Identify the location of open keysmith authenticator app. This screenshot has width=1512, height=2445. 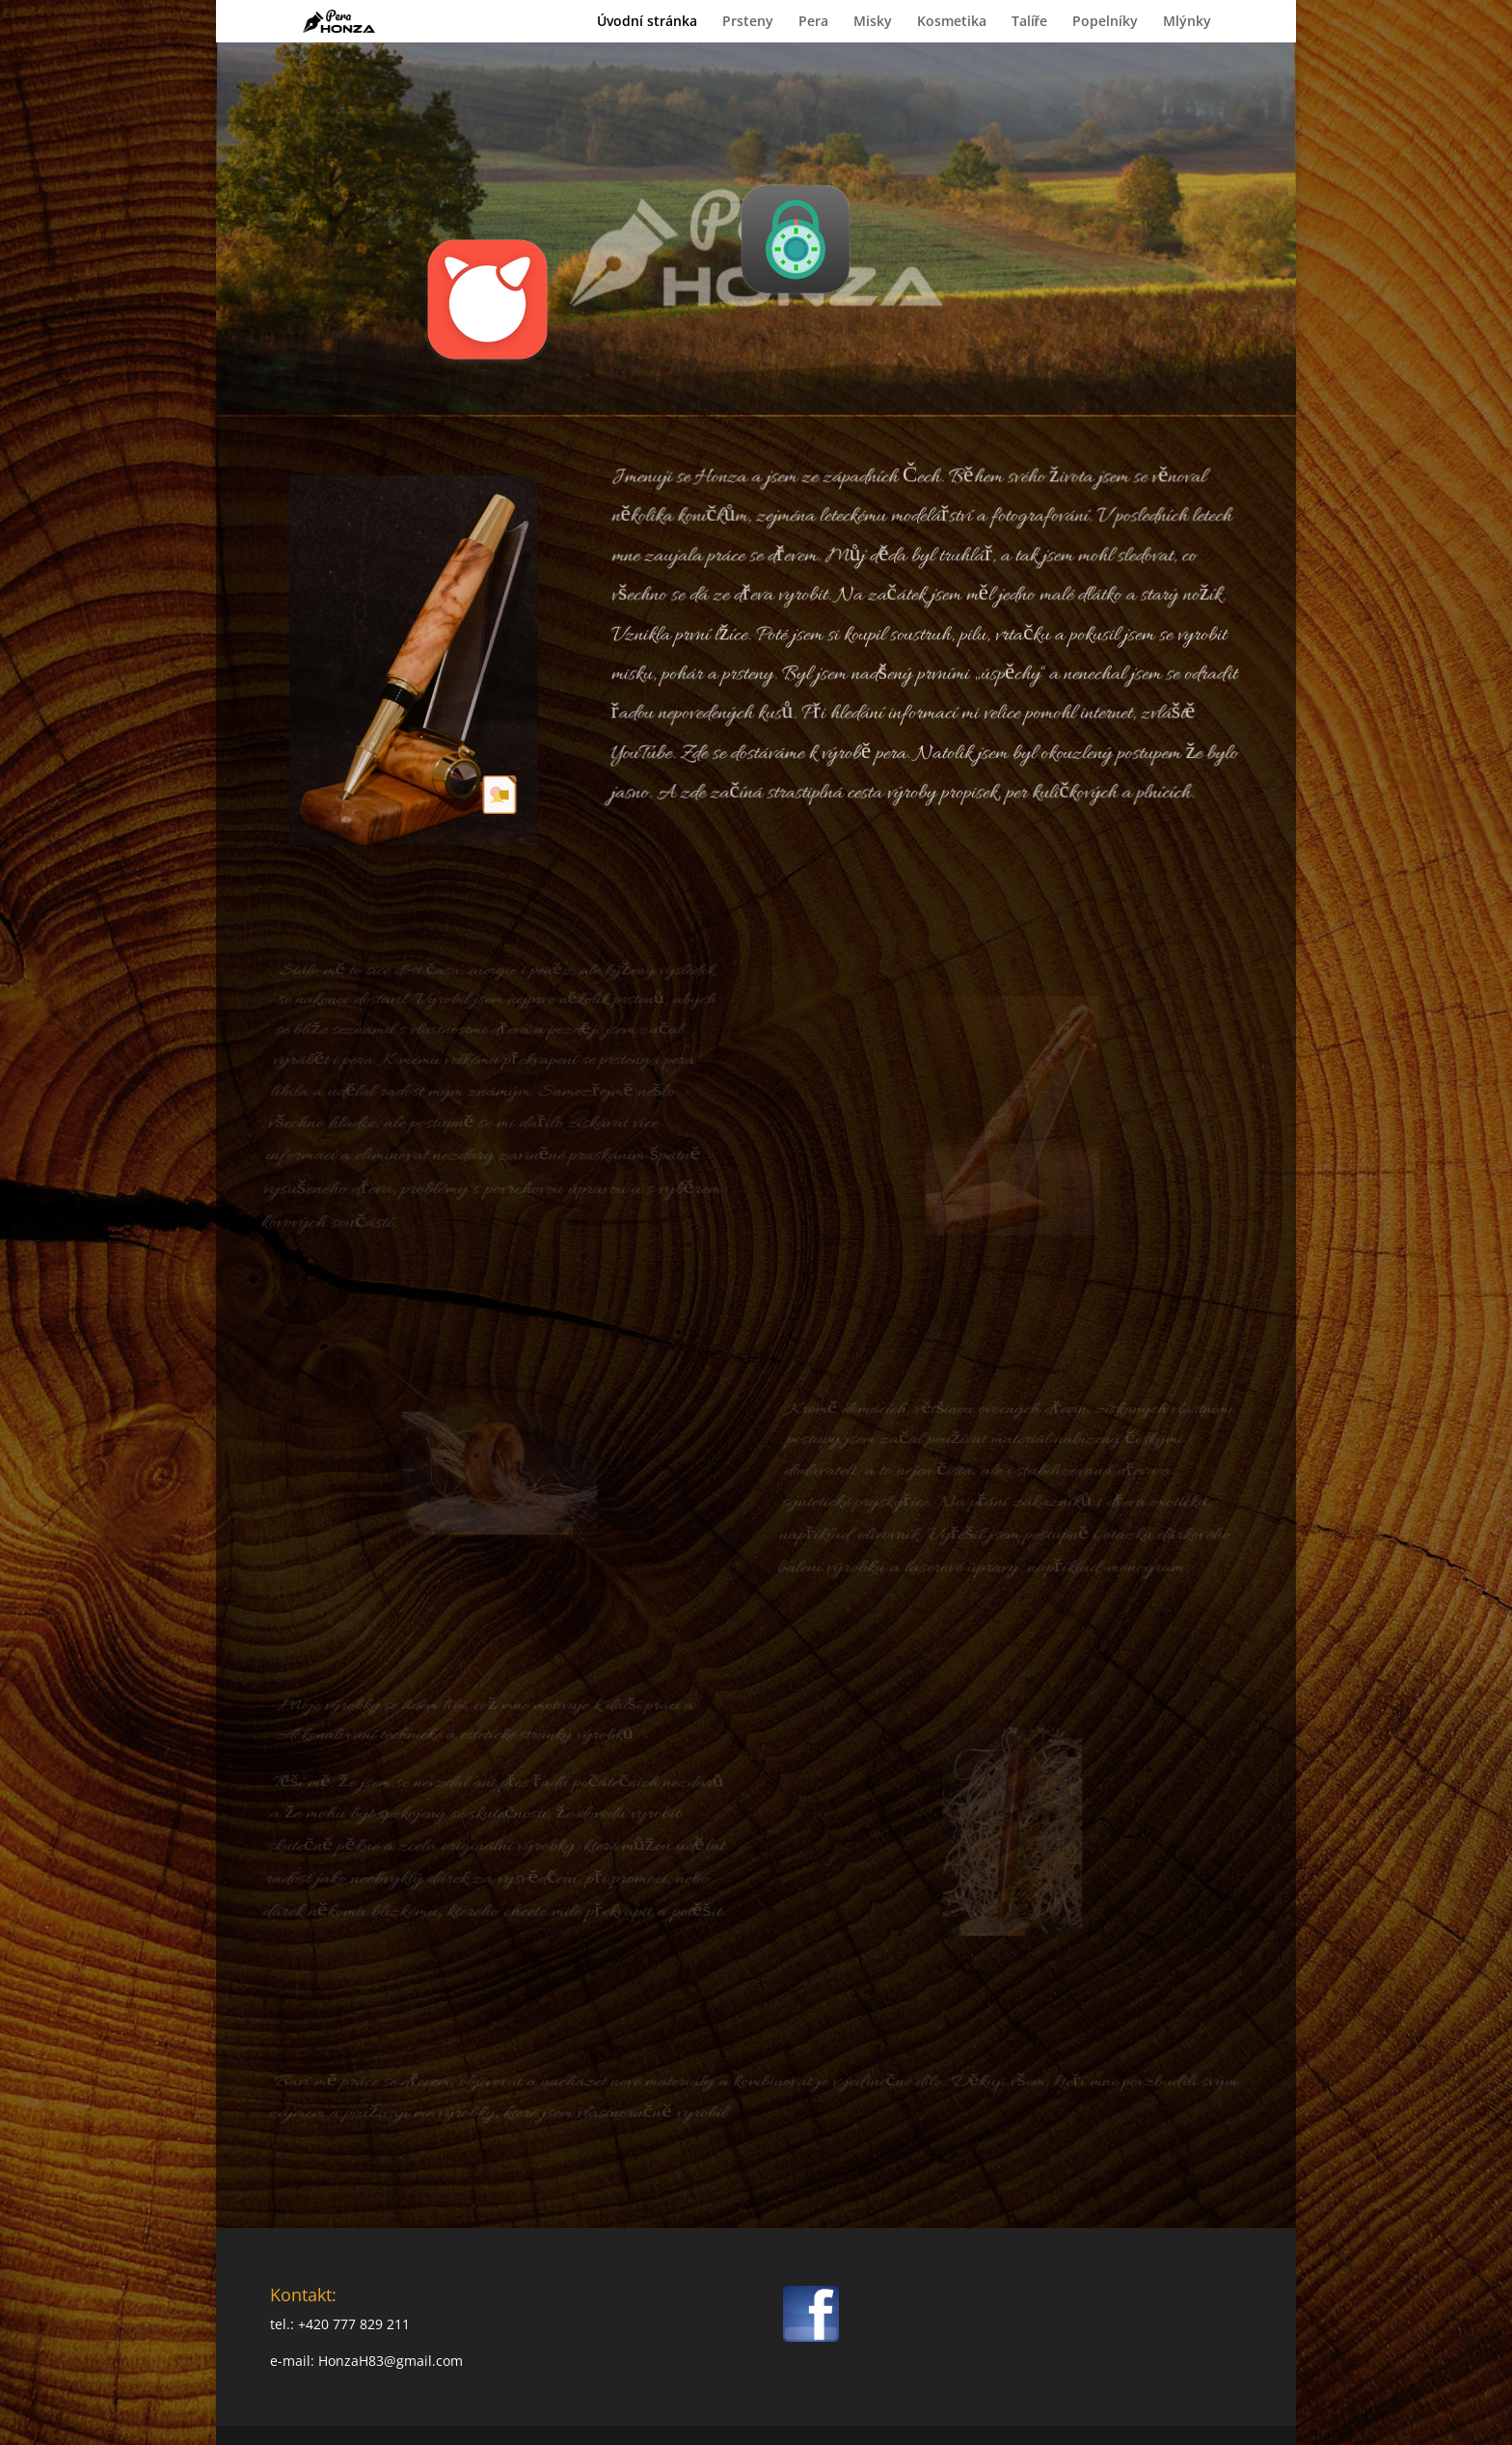
(796, 239).